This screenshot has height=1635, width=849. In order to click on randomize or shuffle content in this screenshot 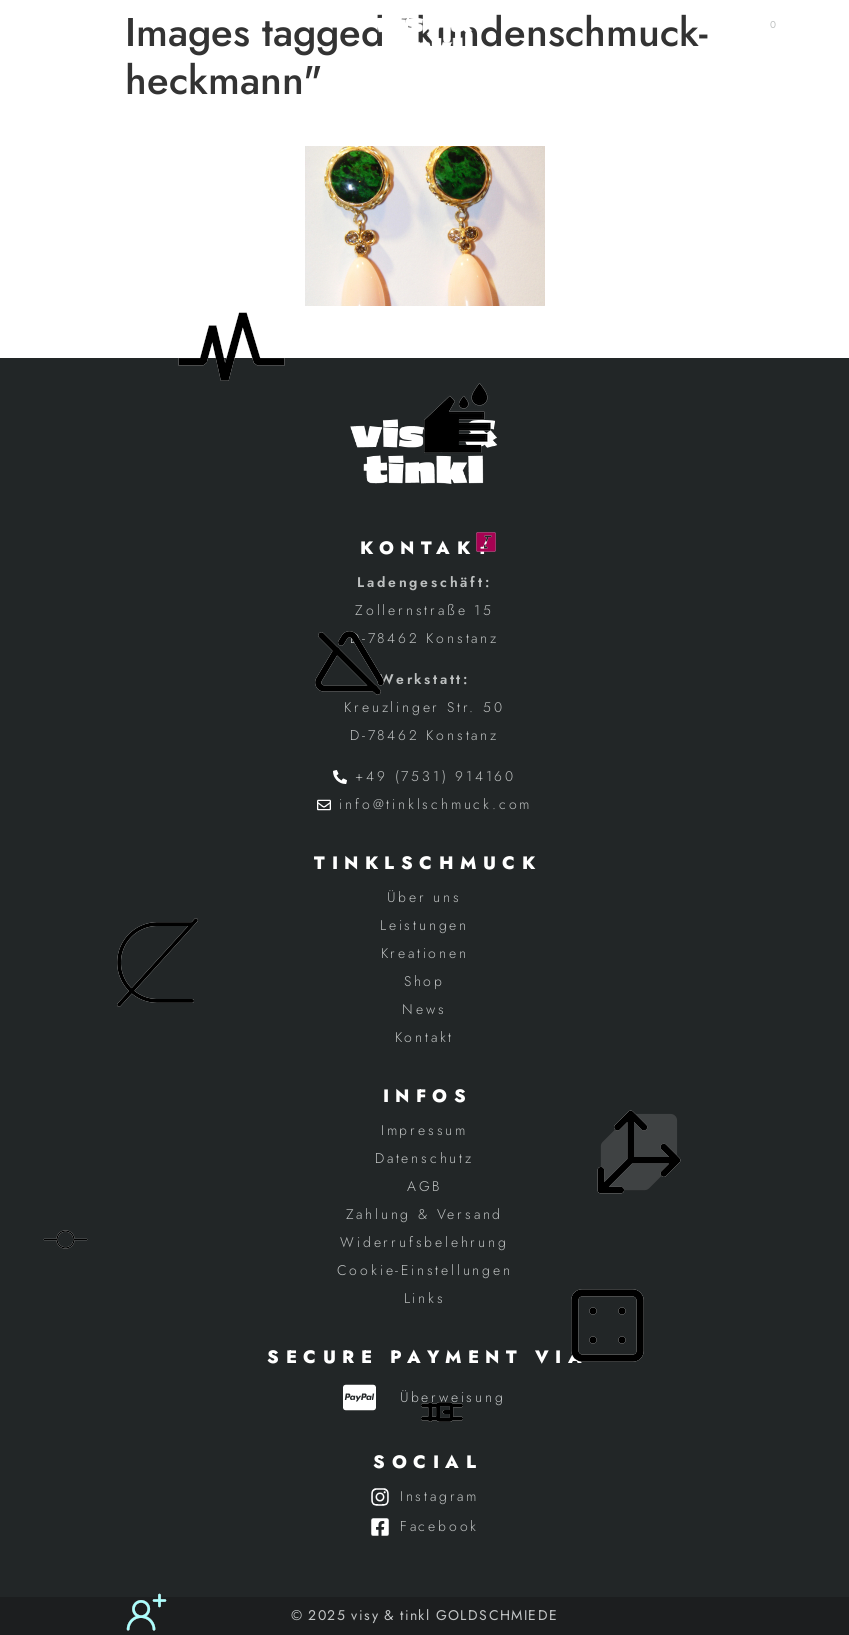, I will do `click(607, 1325)`.